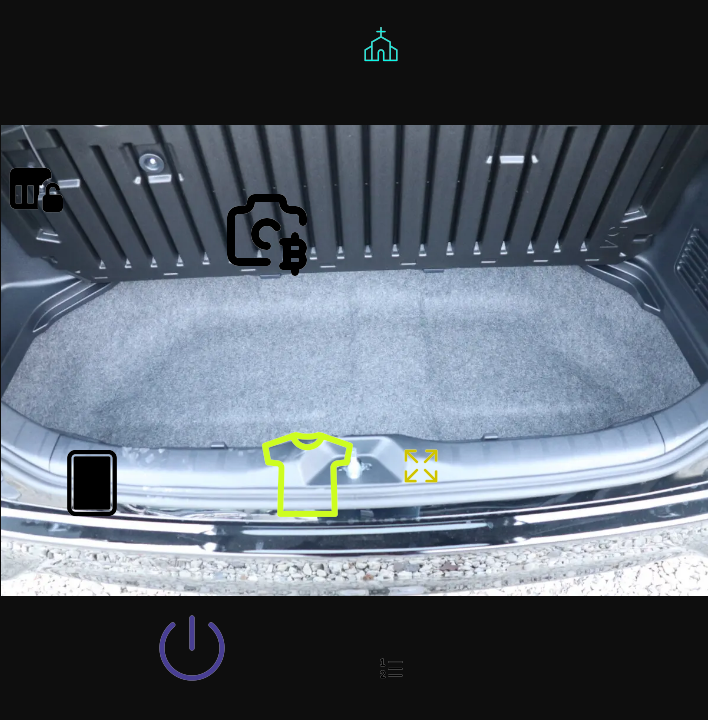 This screenshot has height=720, width=708. Describe the element at coordinates (421, 466) in the screenshot. I see `expand to fullscreen mode` at that location.